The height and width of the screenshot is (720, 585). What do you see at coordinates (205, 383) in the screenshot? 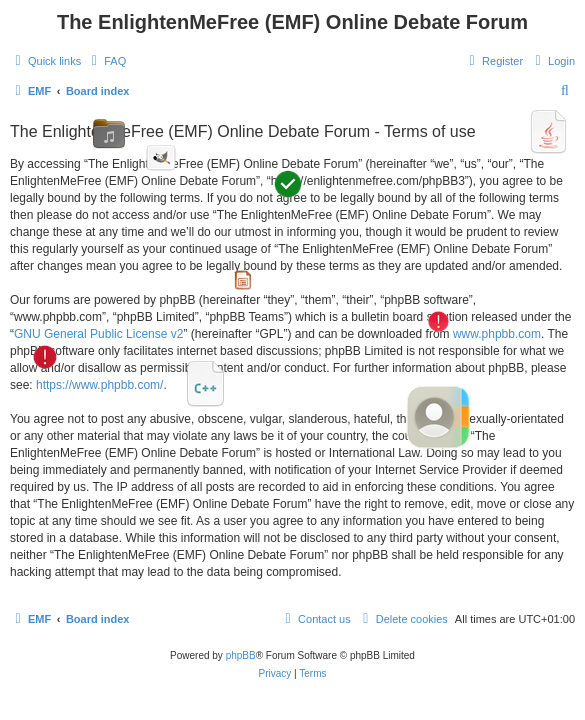
I see `a C++ source code file` at bounding box center [205, 383].